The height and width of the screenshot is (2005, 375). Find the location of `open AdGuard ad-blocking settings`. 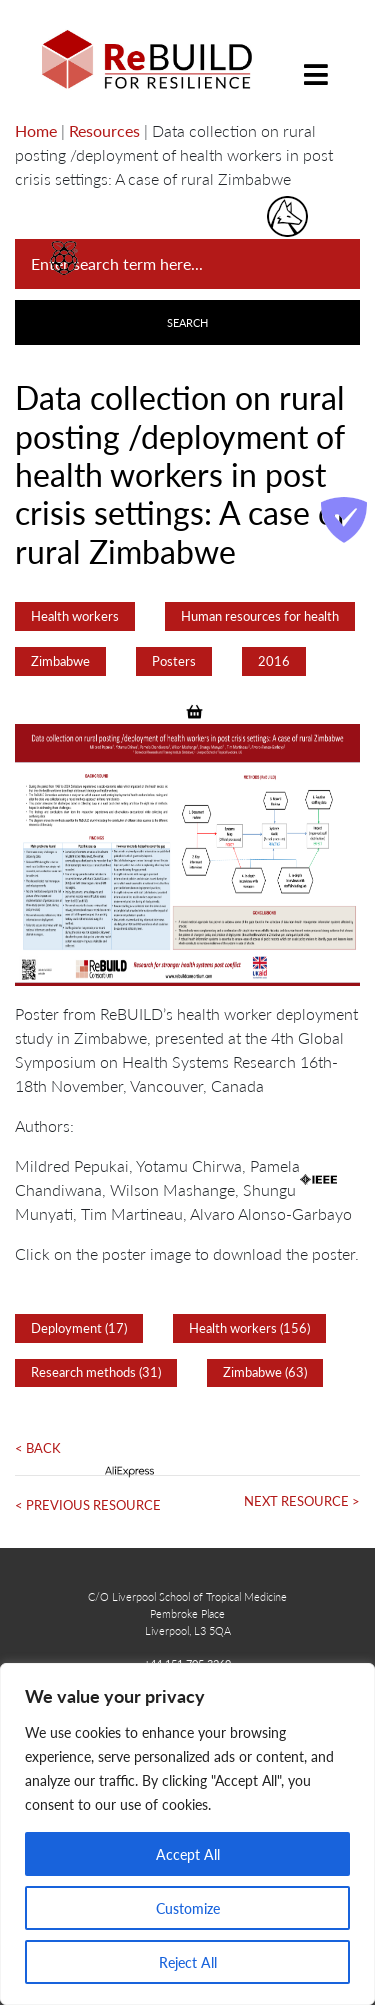

open AdGuard ad-blocking settings is located at coordinates (344, 520).